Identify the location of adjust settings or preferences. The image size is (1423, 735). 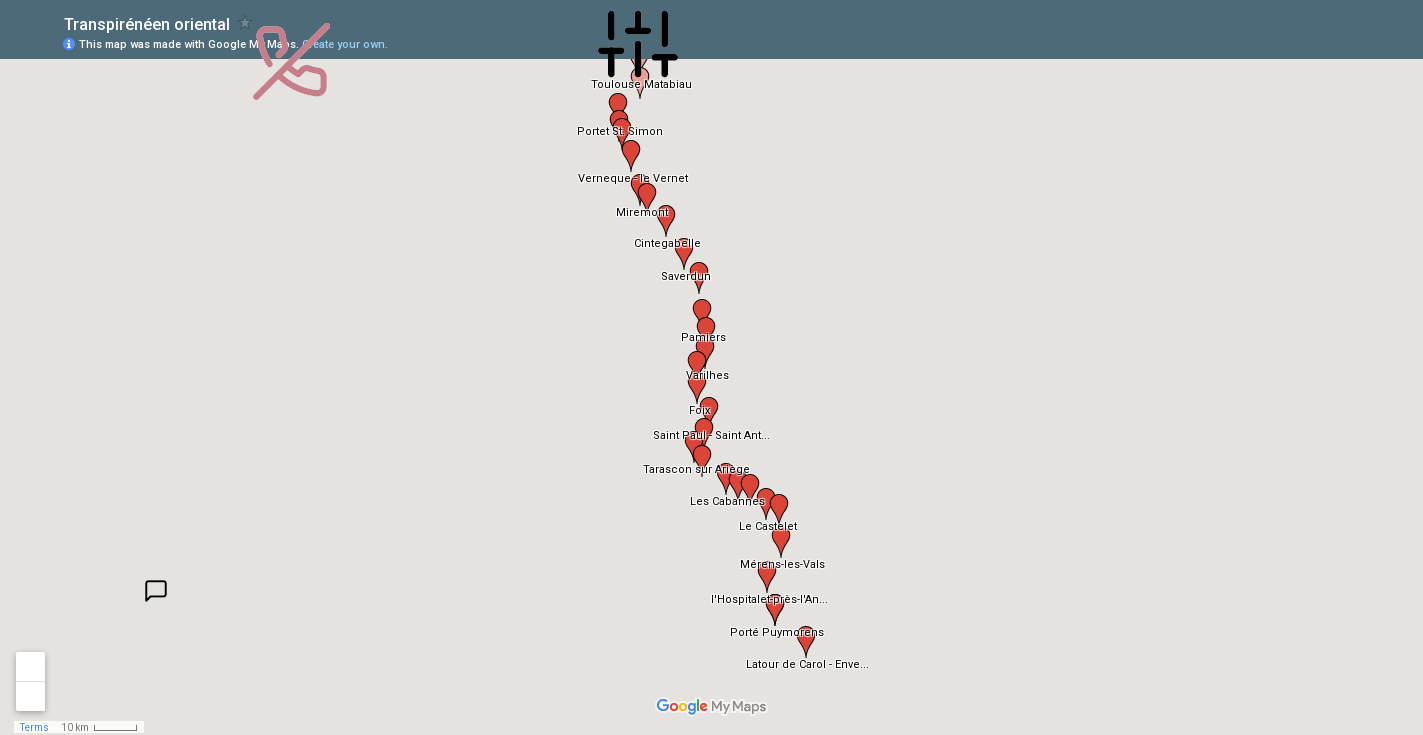
(638, 44).